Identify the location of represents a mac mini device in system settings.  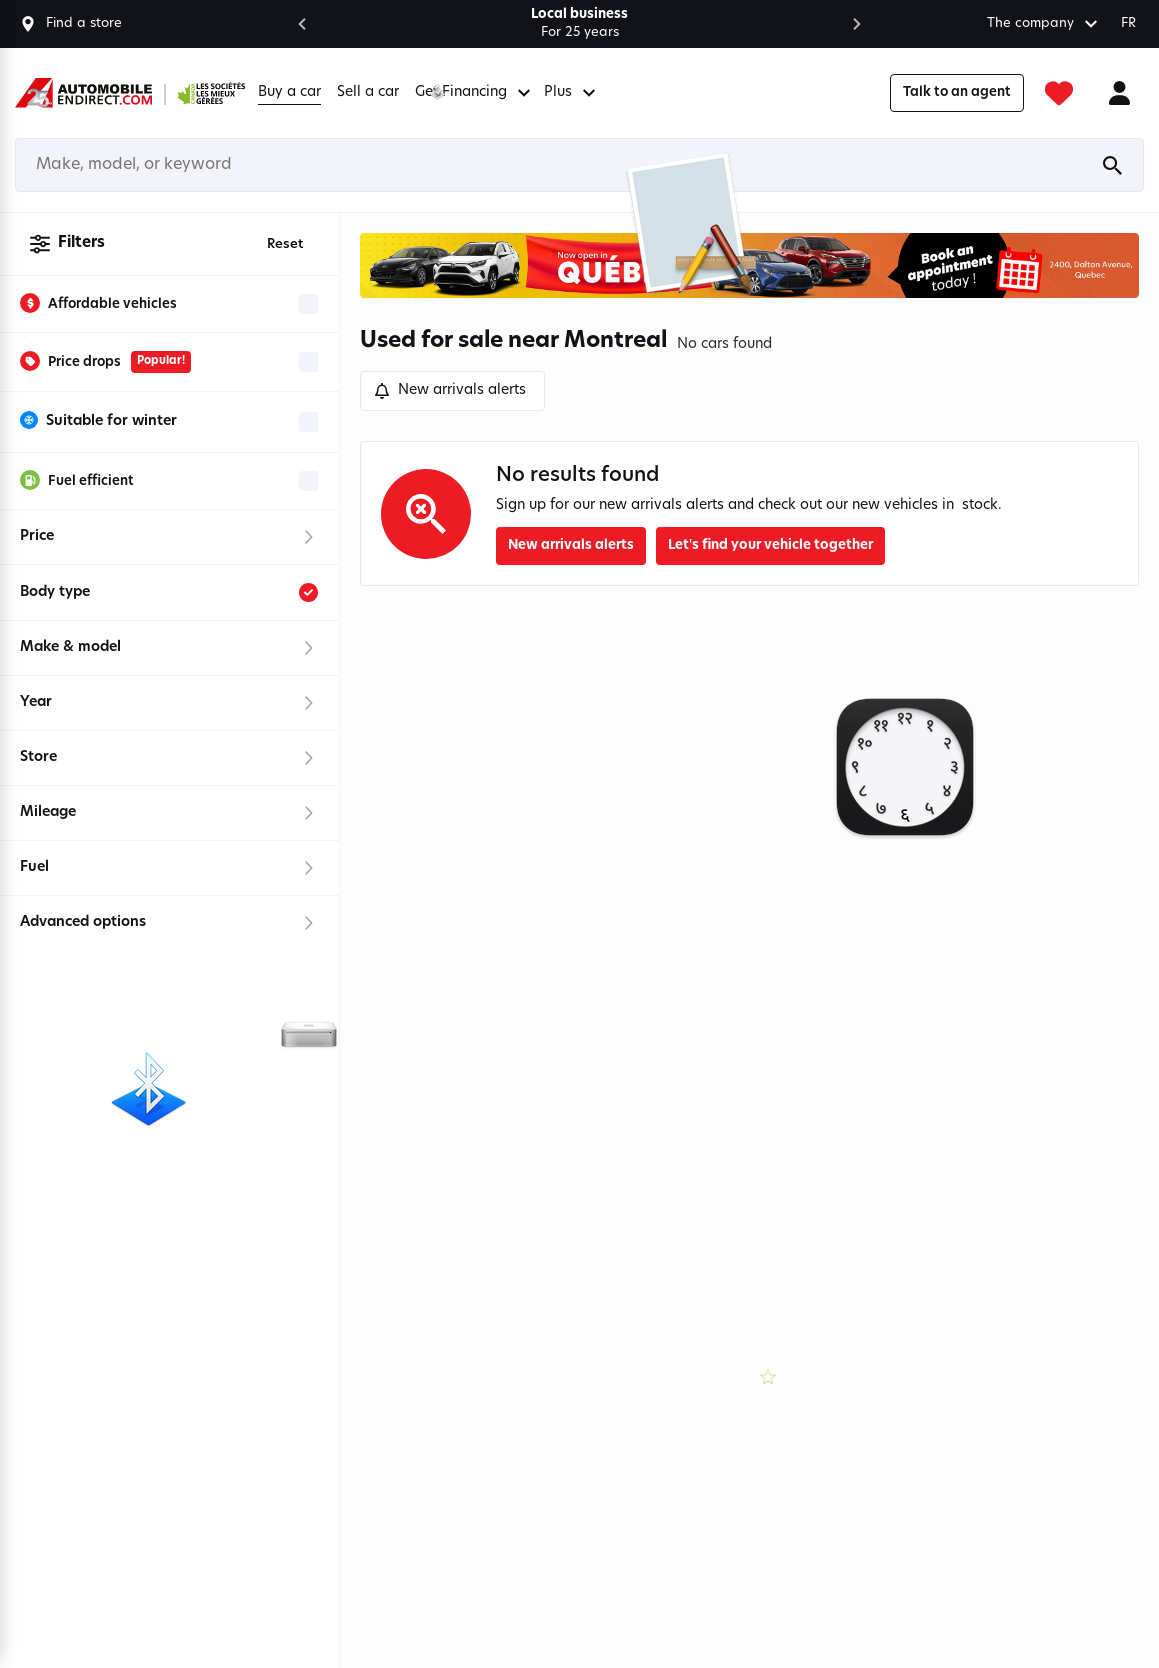
(309, 1030).